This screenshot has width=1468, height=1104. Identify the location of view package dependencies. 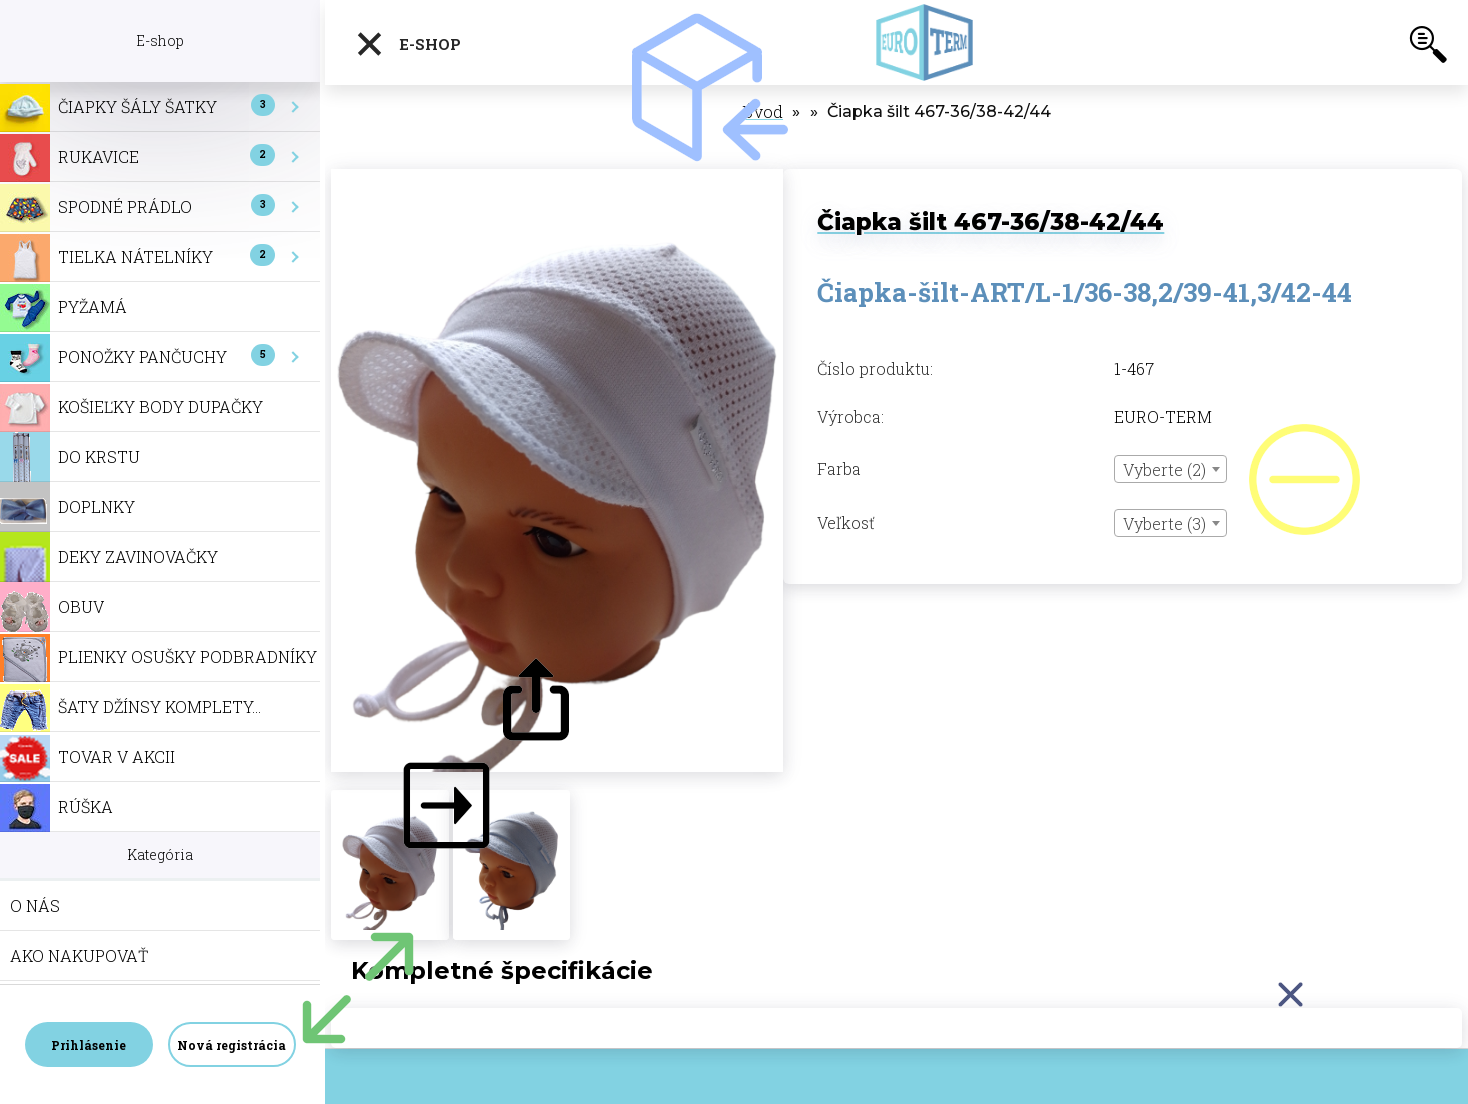
(710, 89).